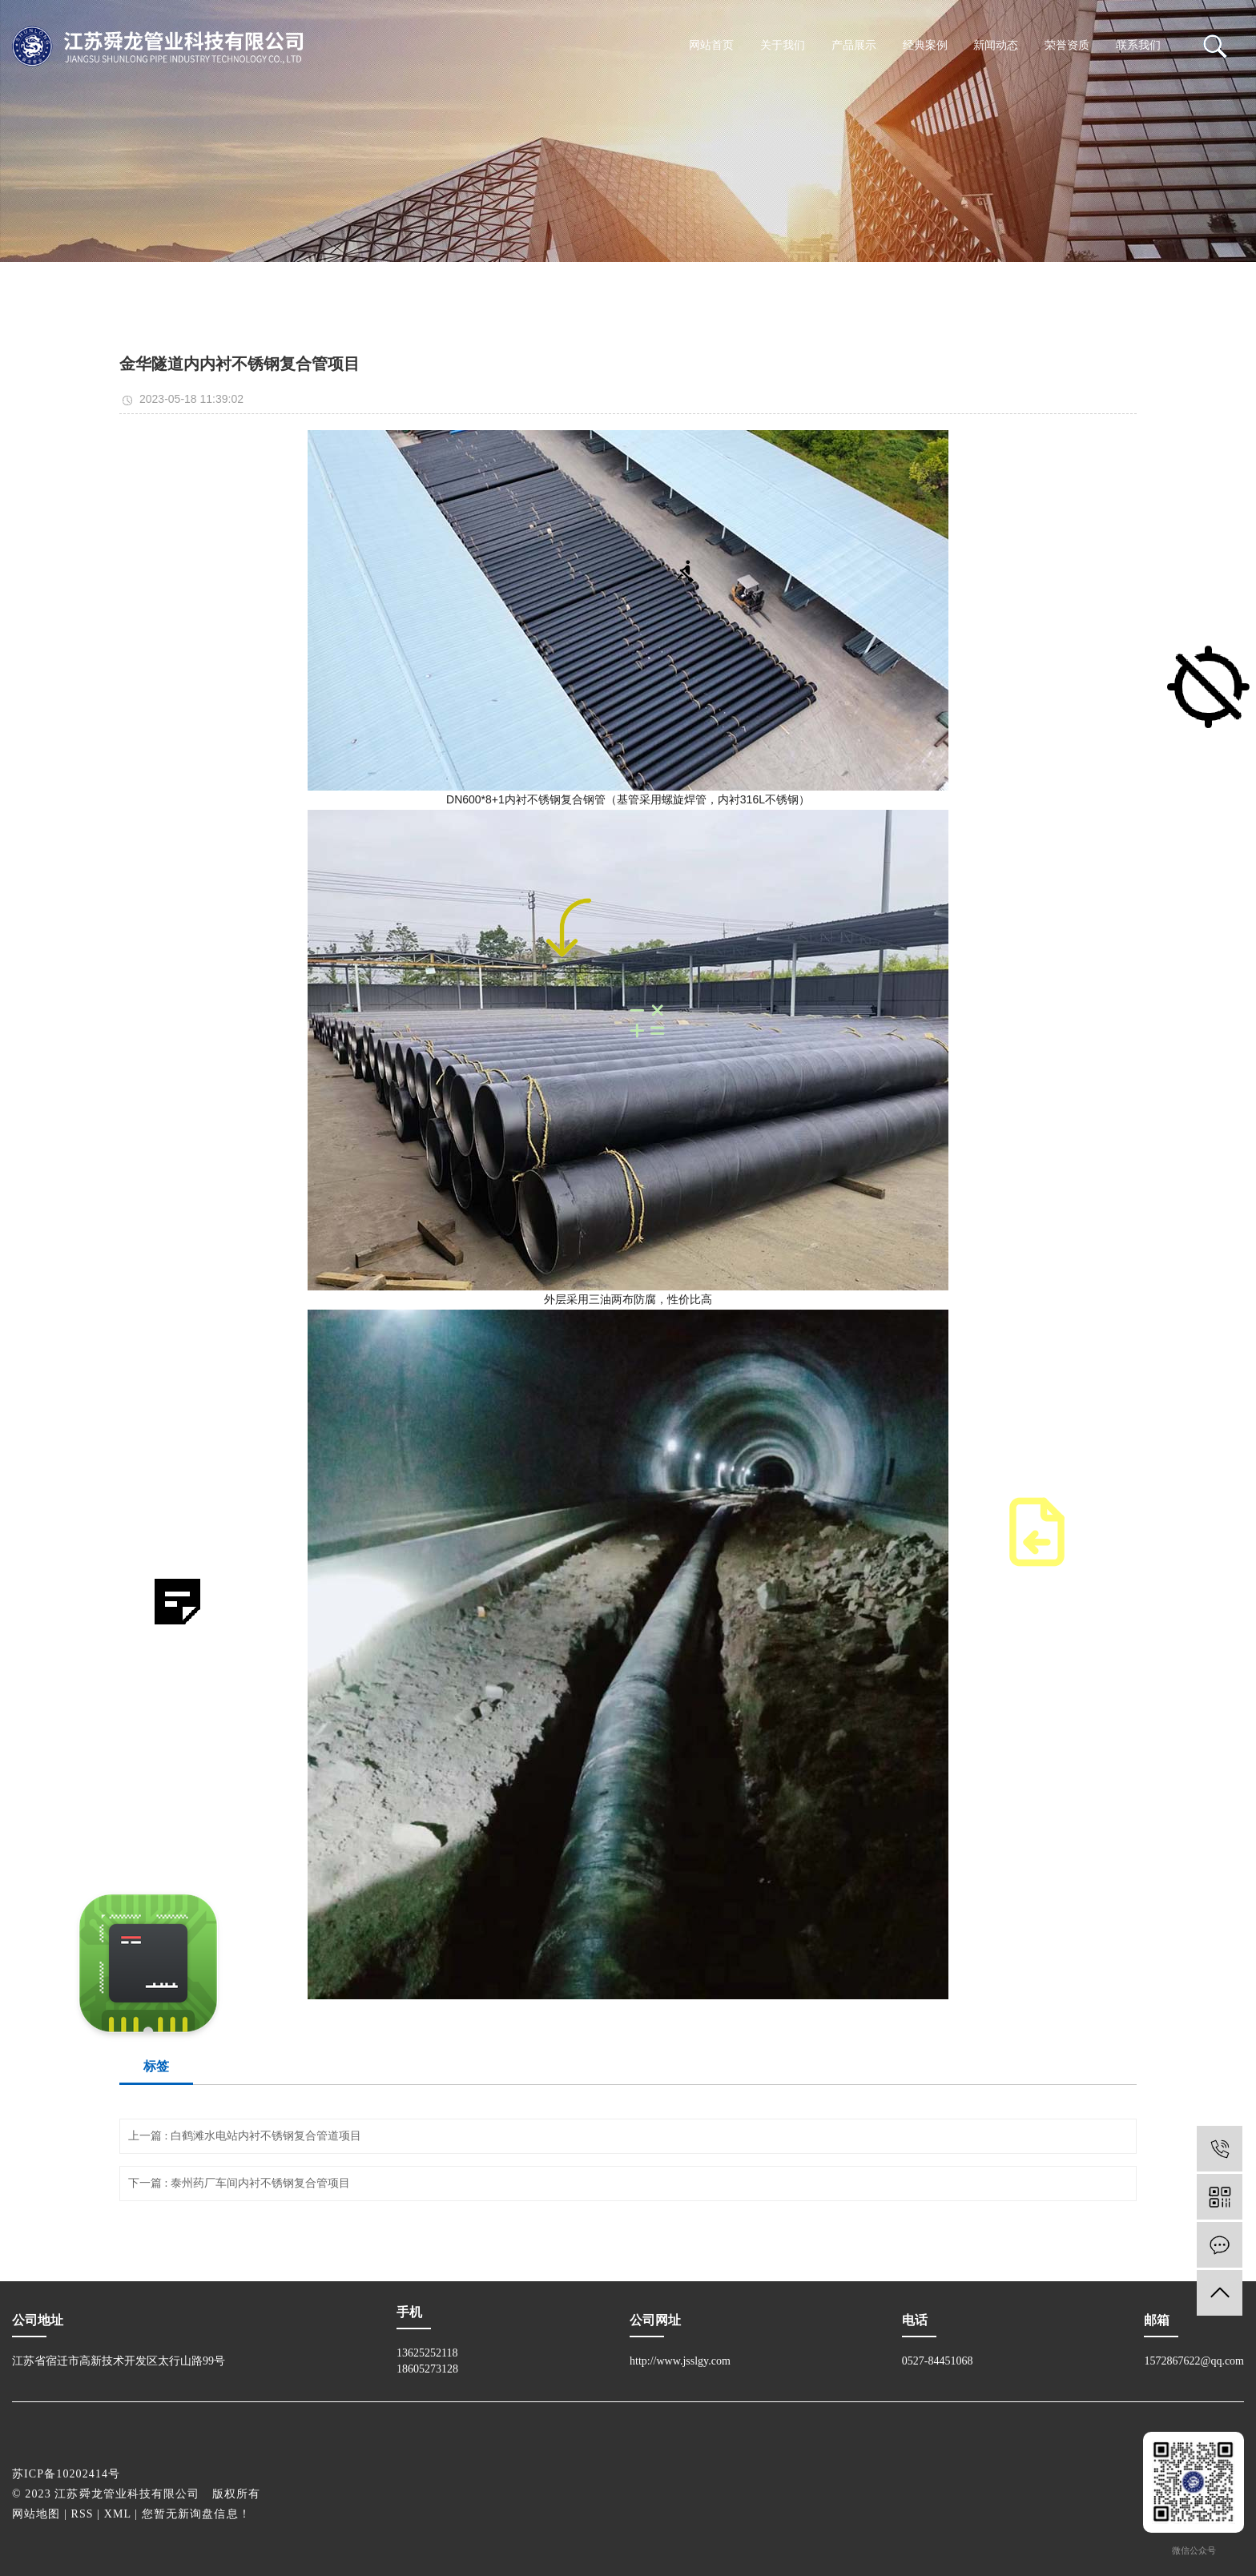 This screenshot has height=2576, width=1256. What do you see at coordinates (148, 1963) in the screenshot?
I see `view system memory usage` at bounding box center [148, 1963].